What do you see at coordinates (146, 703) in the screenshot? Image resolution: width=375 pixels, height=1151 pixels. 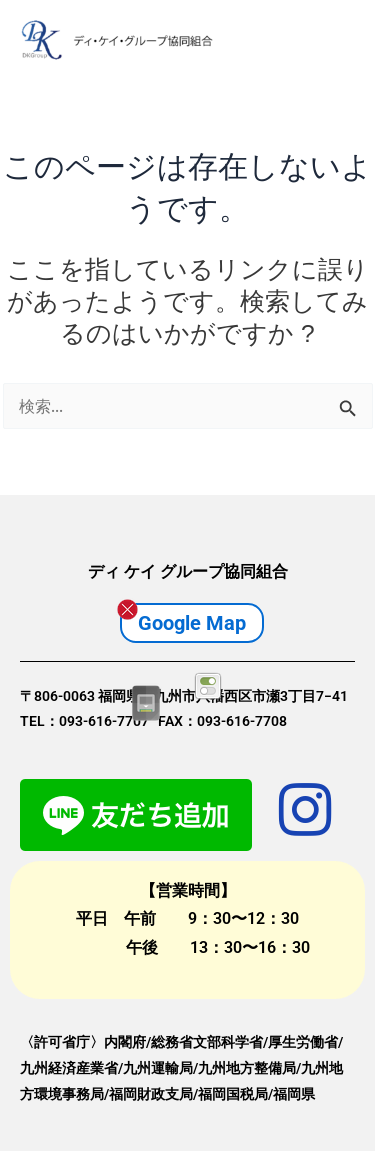 I see `game boy advance ROM file` at bounding box center [146, 703].